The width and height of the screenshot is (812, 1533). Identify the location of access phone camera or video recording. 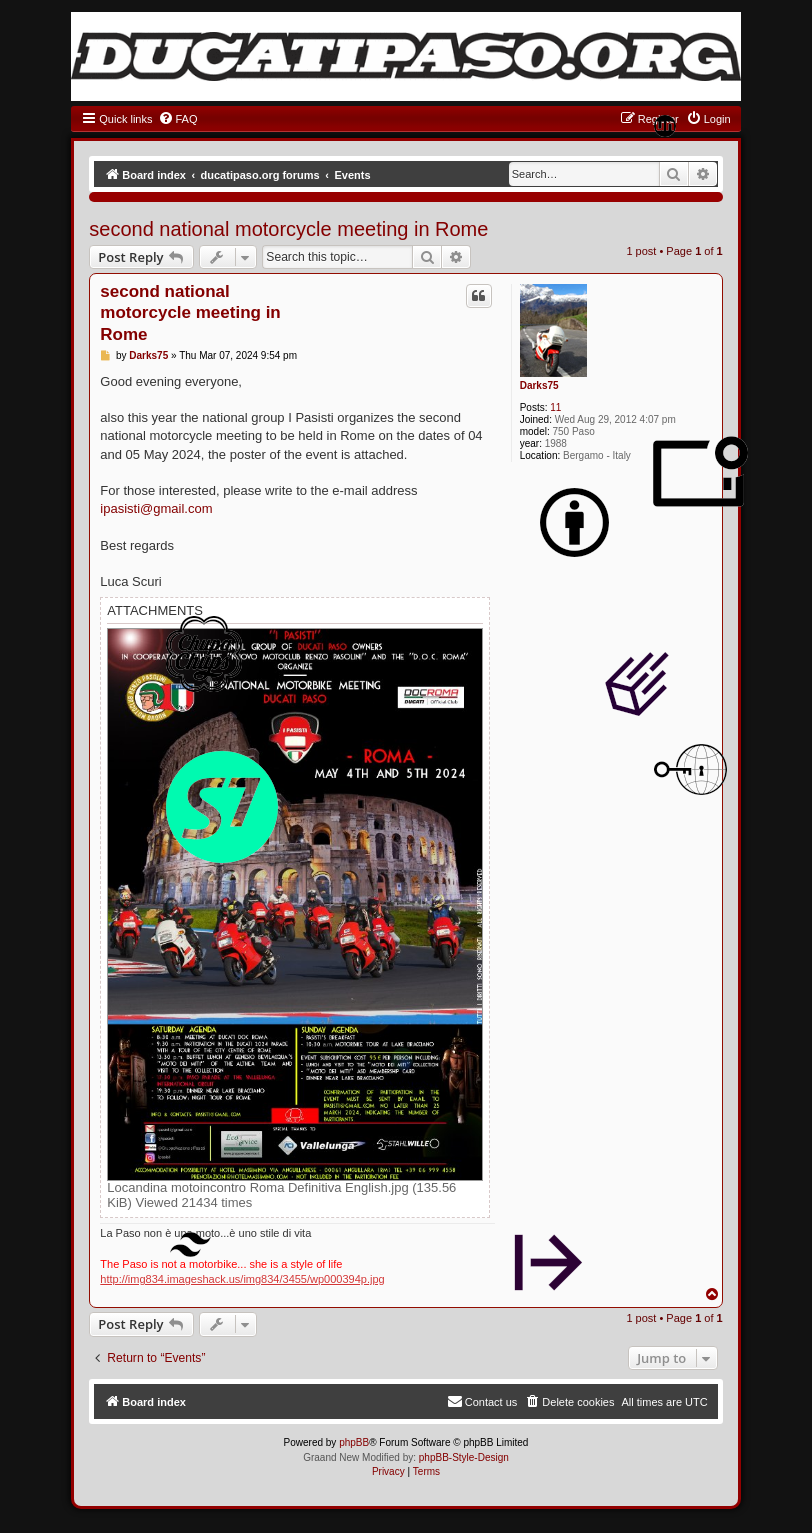
(698, 473).